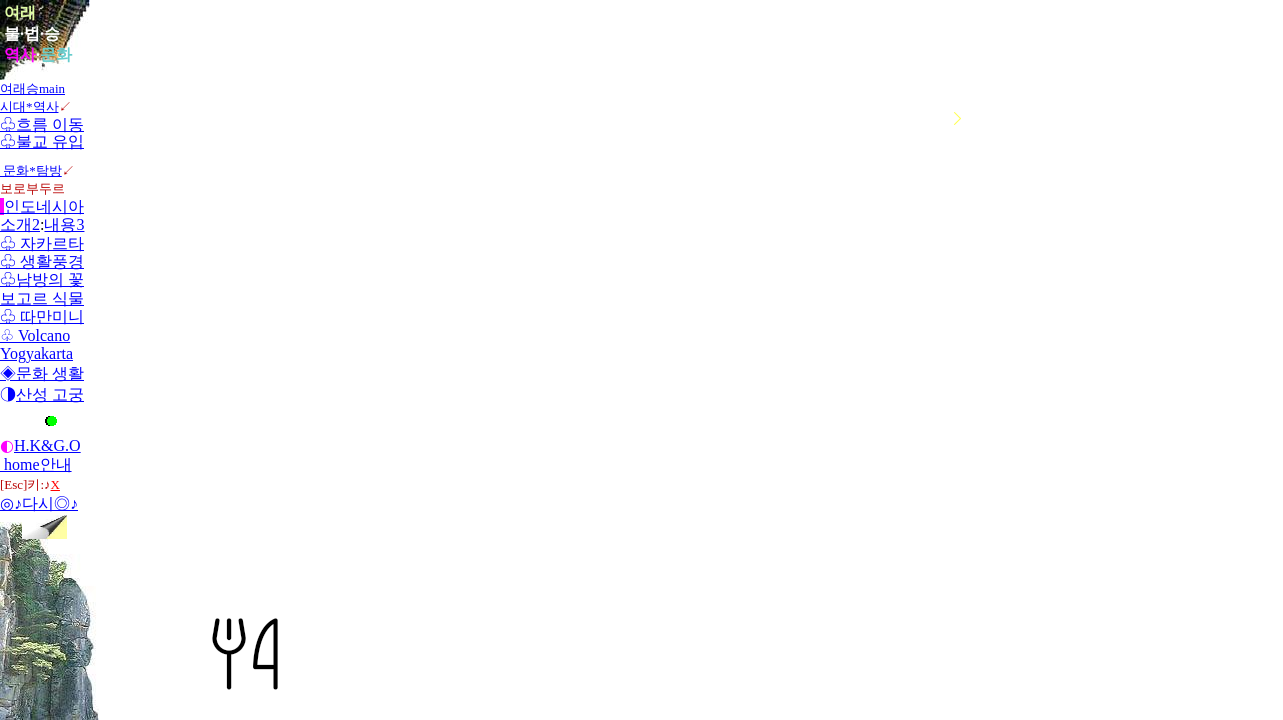 This screenshot has width=1283, height=720. Describe the element at coordinates (246, 652) in the screenshot. I see `access food and dining options` at that location.